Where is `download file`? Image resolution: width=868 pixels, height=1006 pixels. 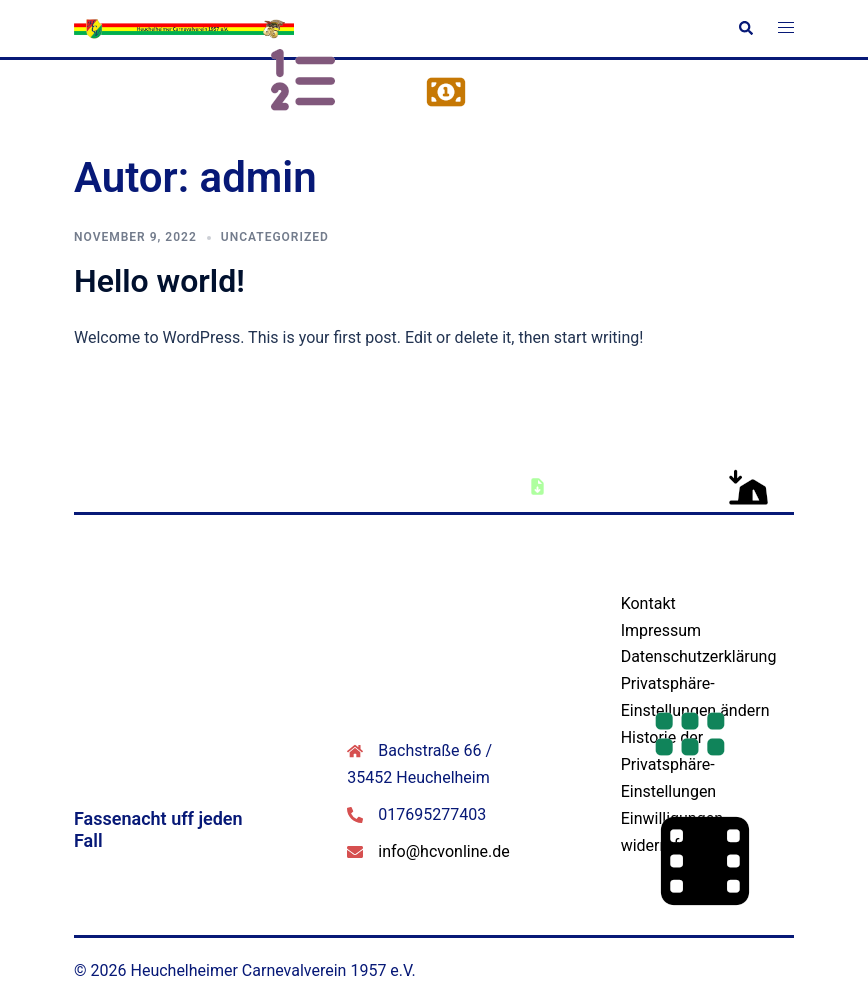
download file is located at coordinates (537, 486).